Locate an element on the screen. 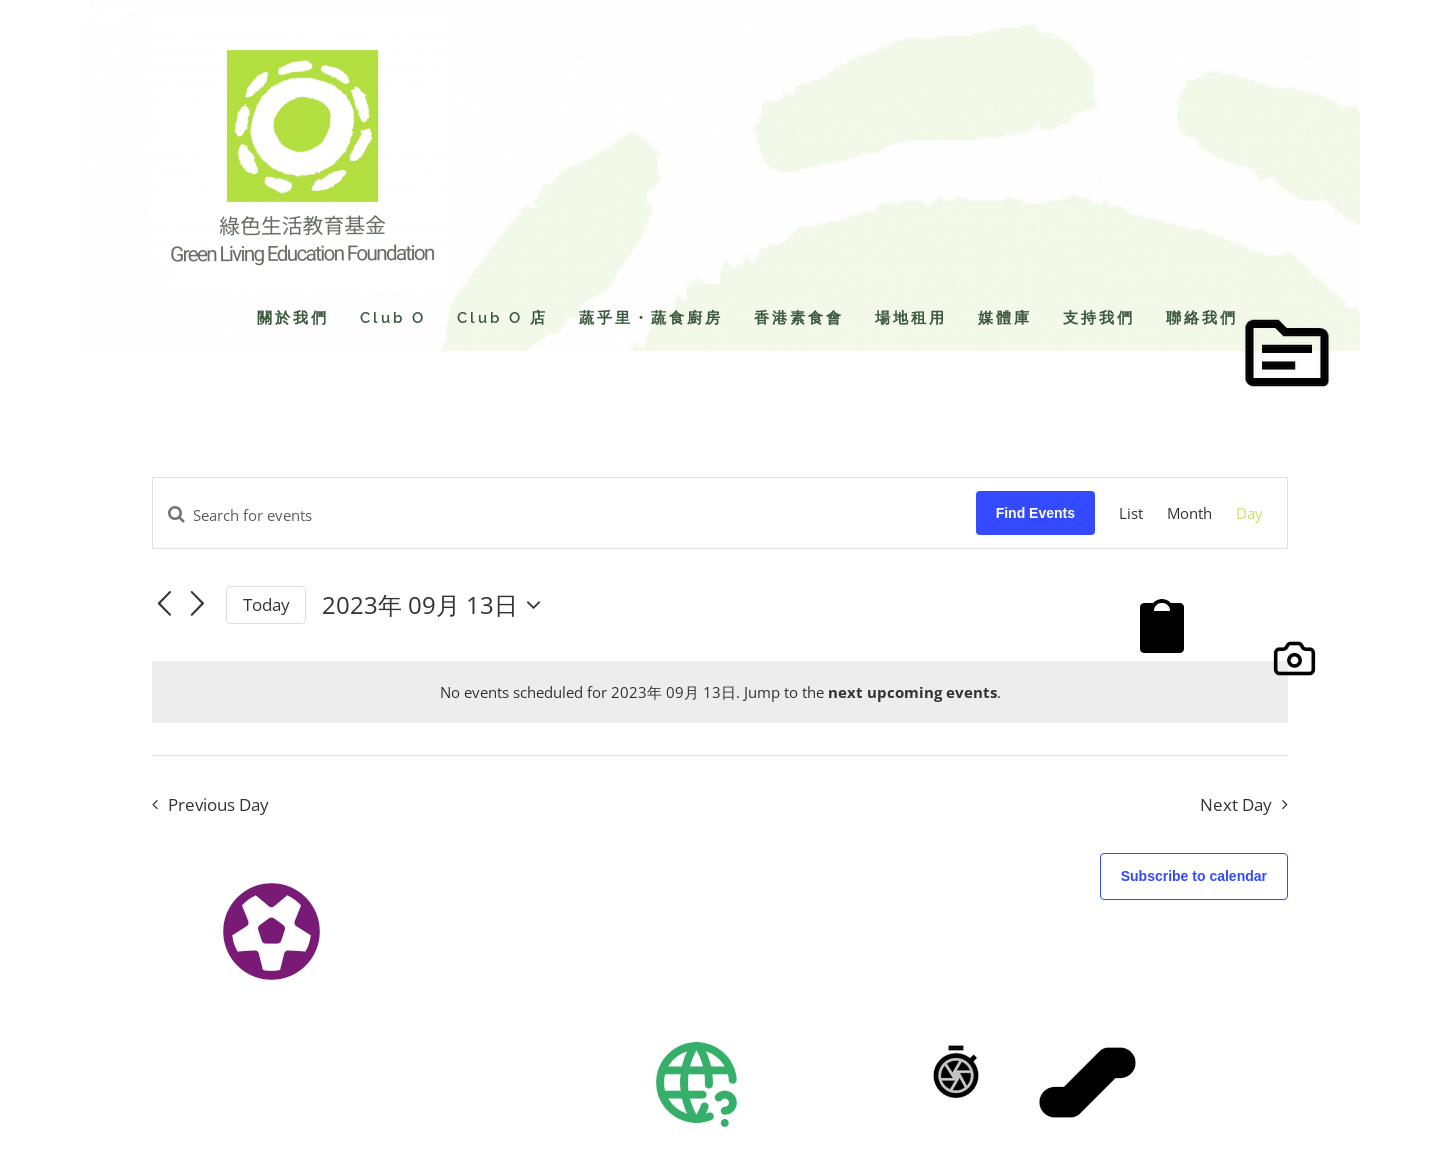  copy to clipboard is located at coordinates (1162, 627).